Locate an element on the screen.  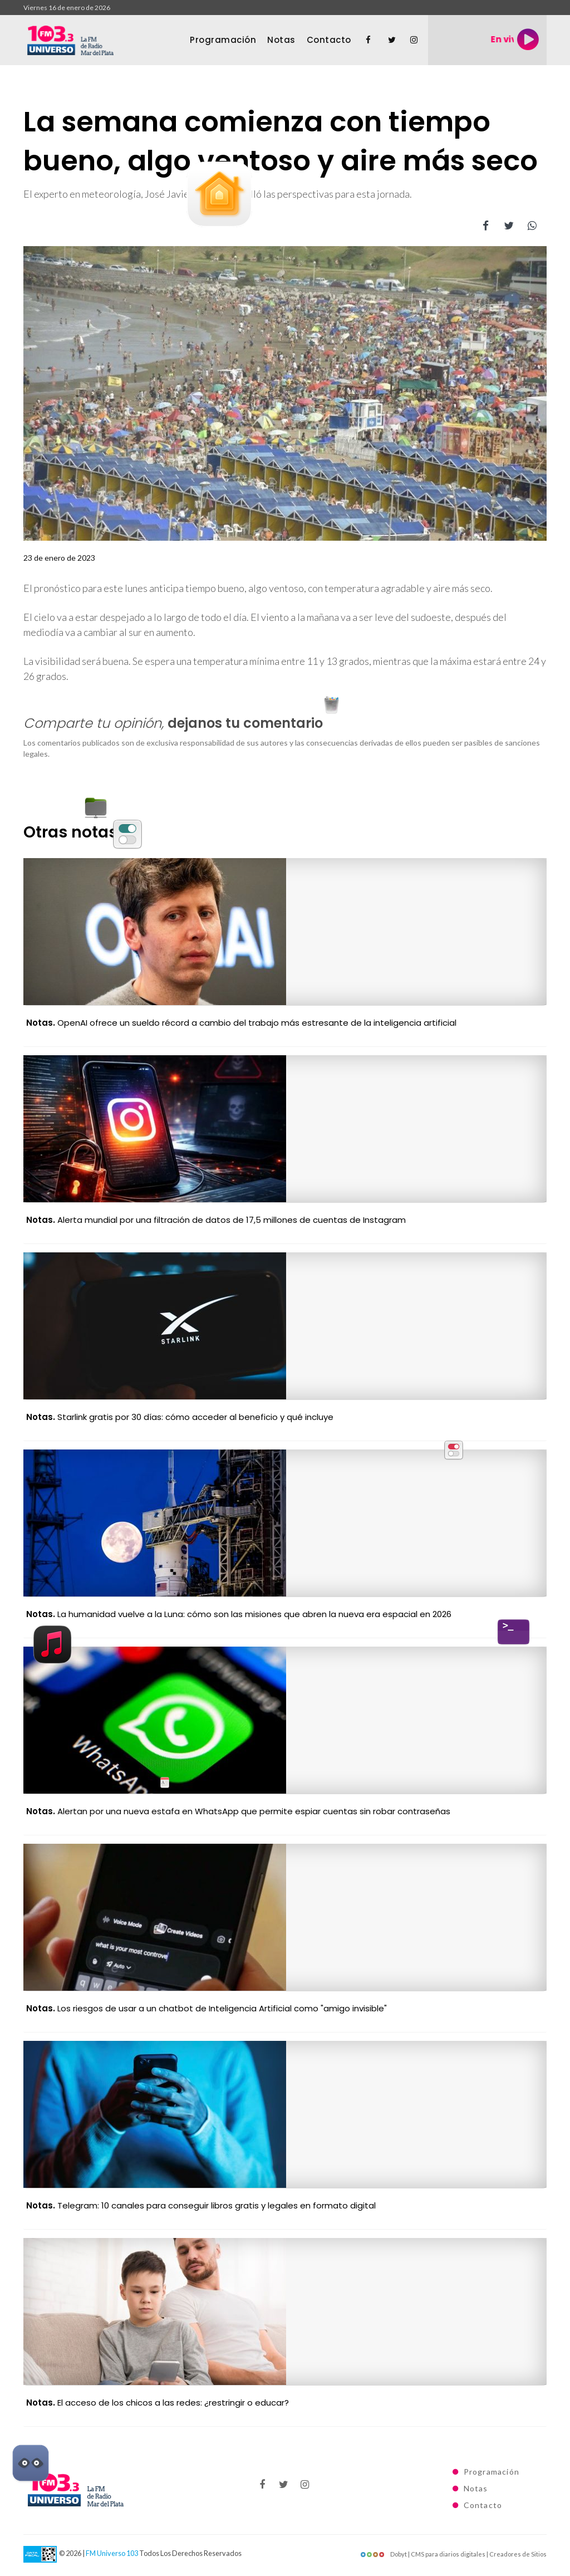
open terminal with root/administrator privileges is located at coordinates (513, 1632).